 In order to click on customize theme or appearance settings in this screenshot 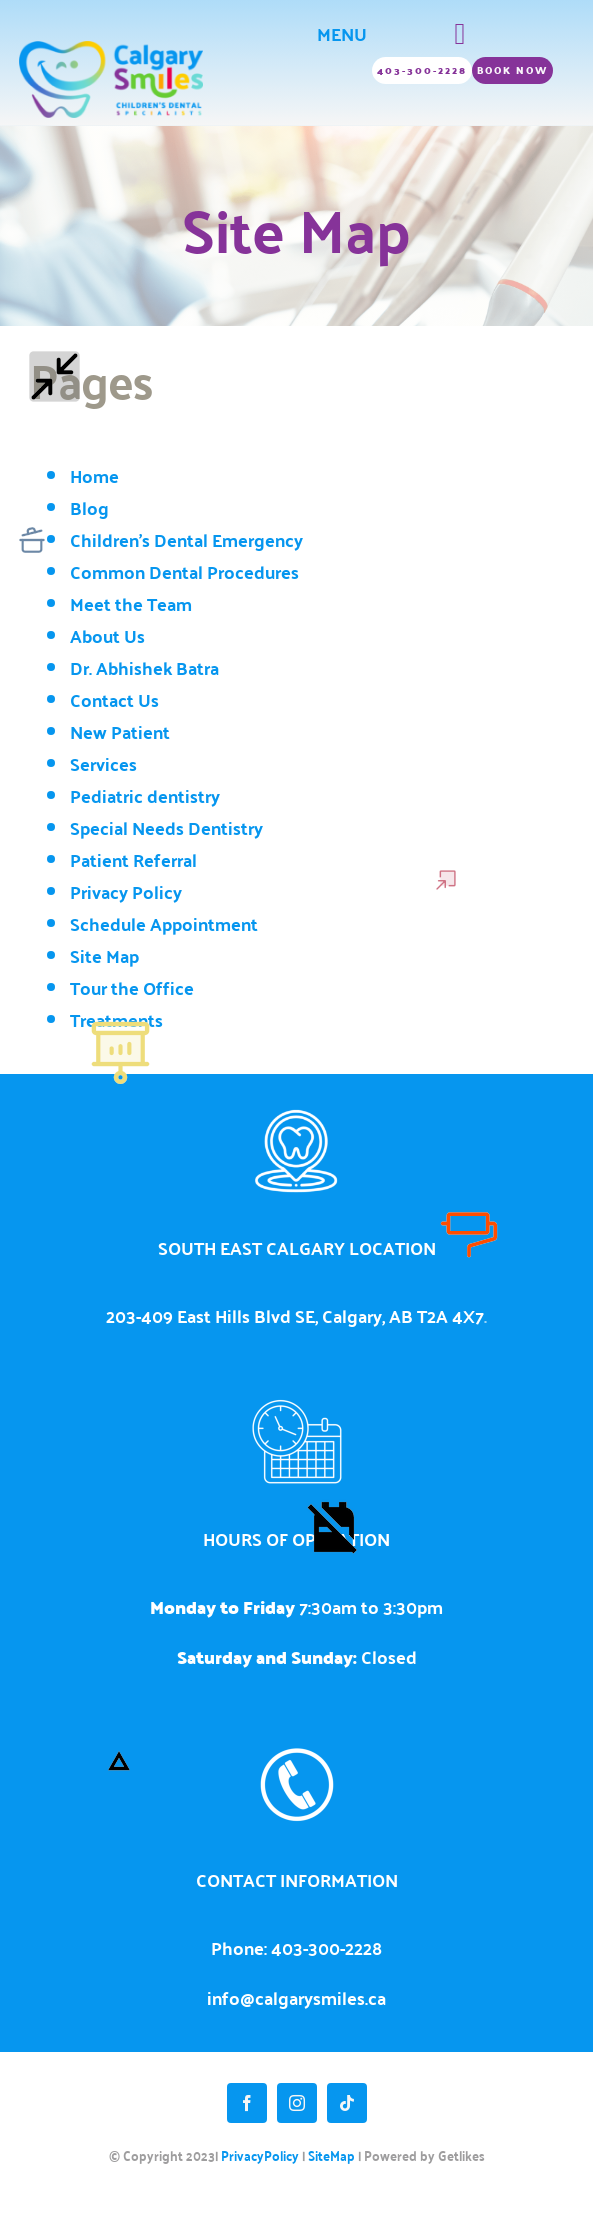, I will do `click(469, 1231)`.